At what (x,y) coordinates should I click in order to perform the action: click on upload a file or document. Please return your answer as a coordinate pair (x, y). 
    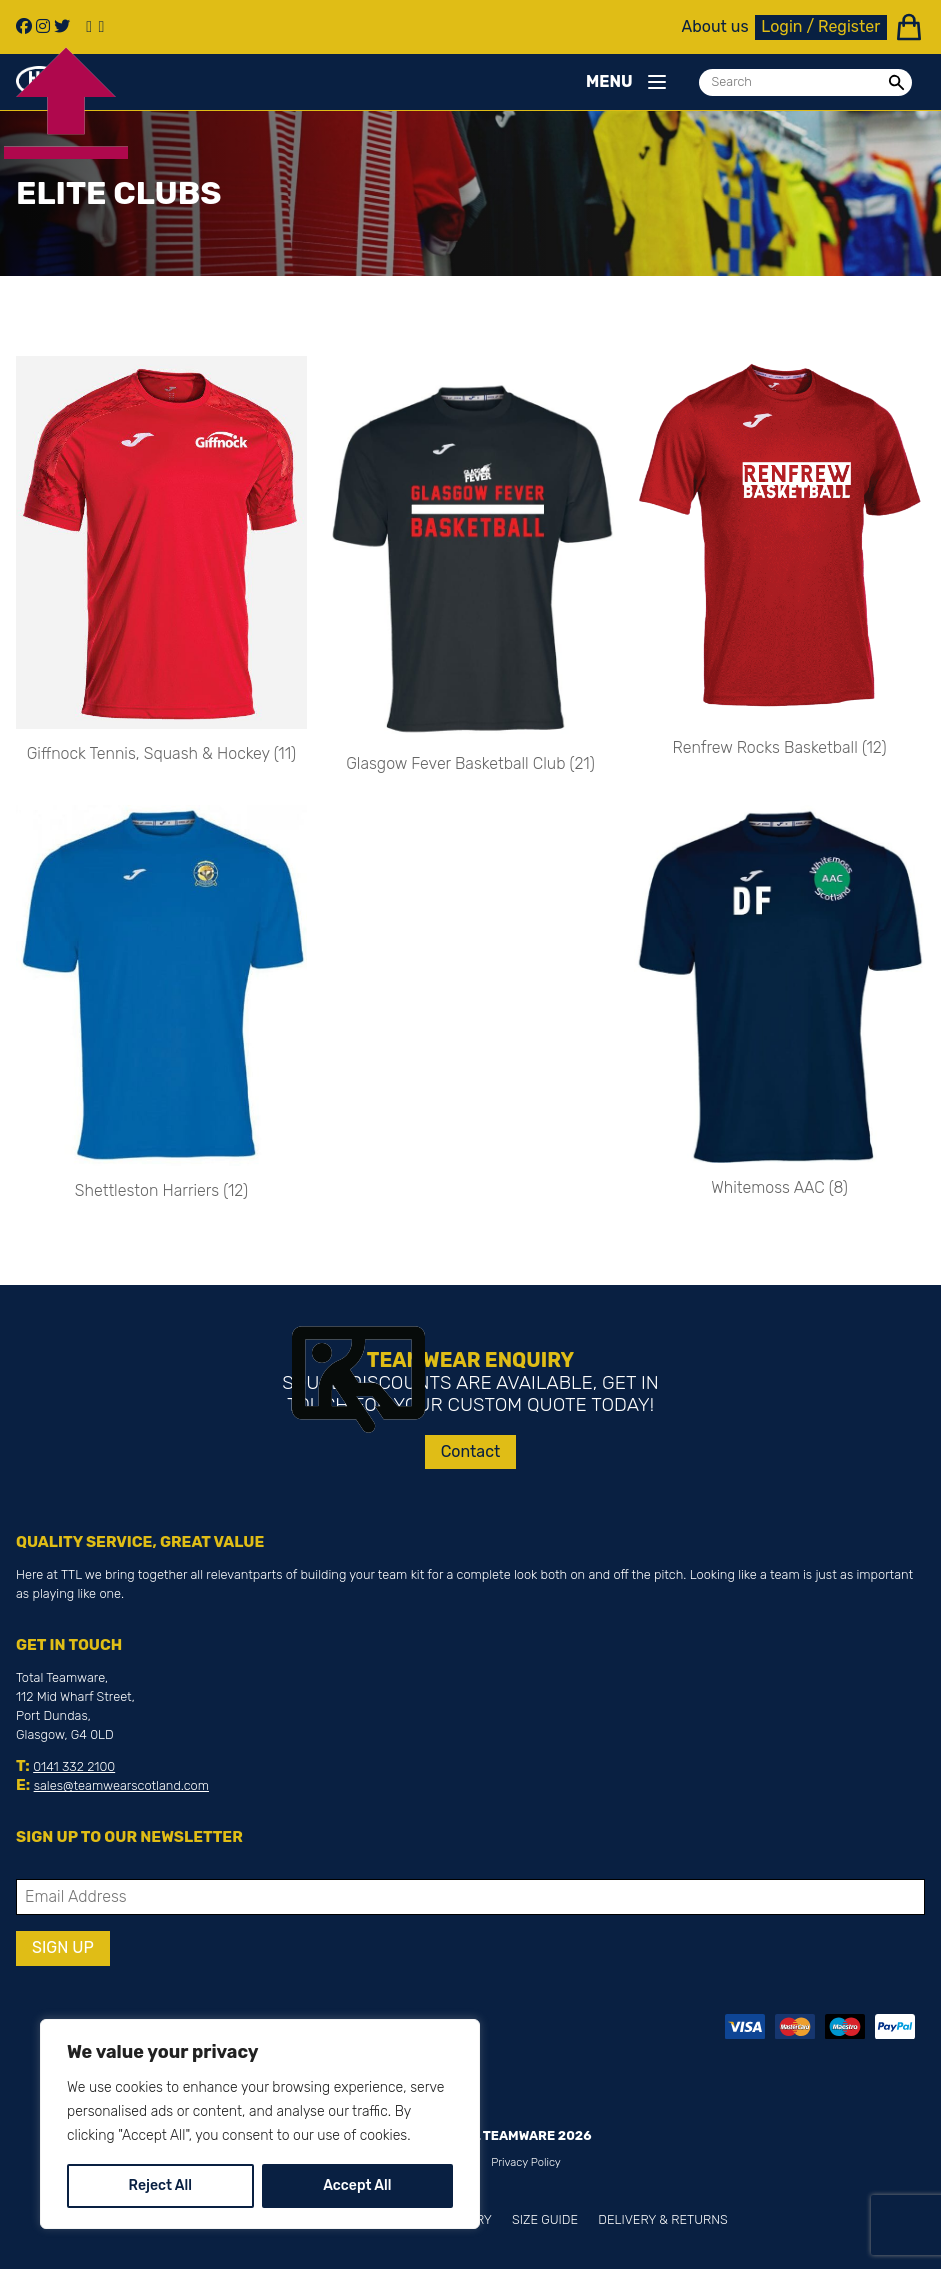
    Looking at the image, I should click on (66, 97).